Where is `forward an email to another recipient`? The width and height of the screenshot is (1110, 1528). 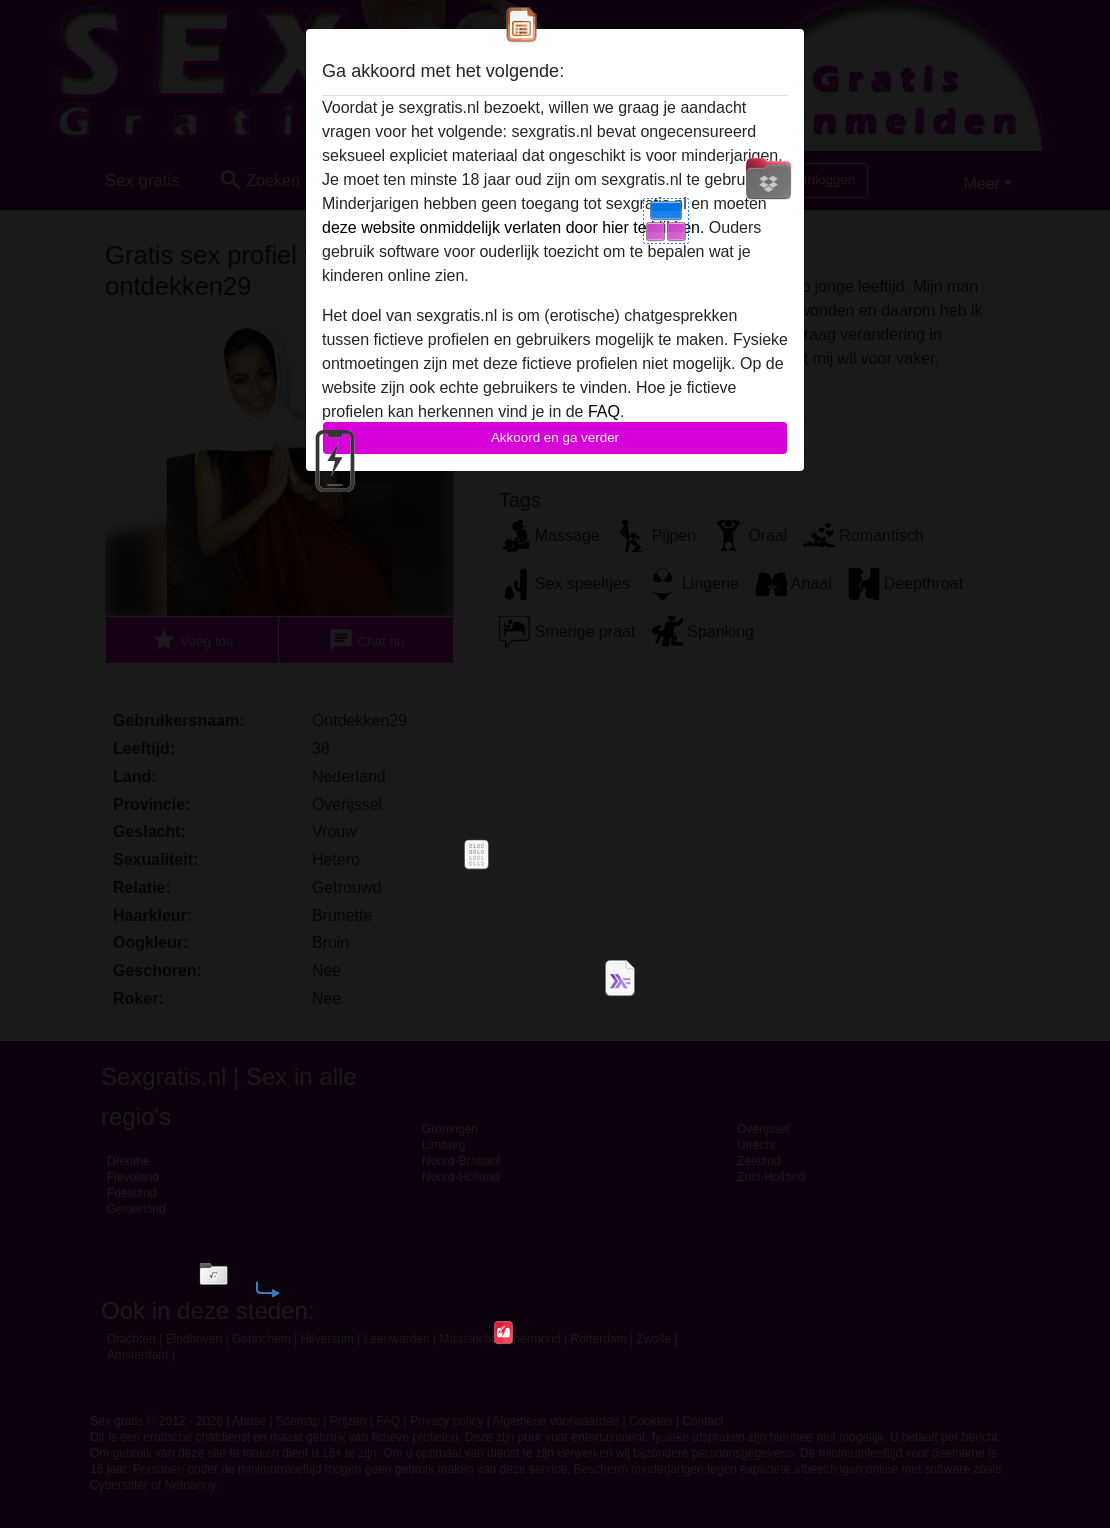
forward an email to another recipient is located at coordinates (268, 1288).